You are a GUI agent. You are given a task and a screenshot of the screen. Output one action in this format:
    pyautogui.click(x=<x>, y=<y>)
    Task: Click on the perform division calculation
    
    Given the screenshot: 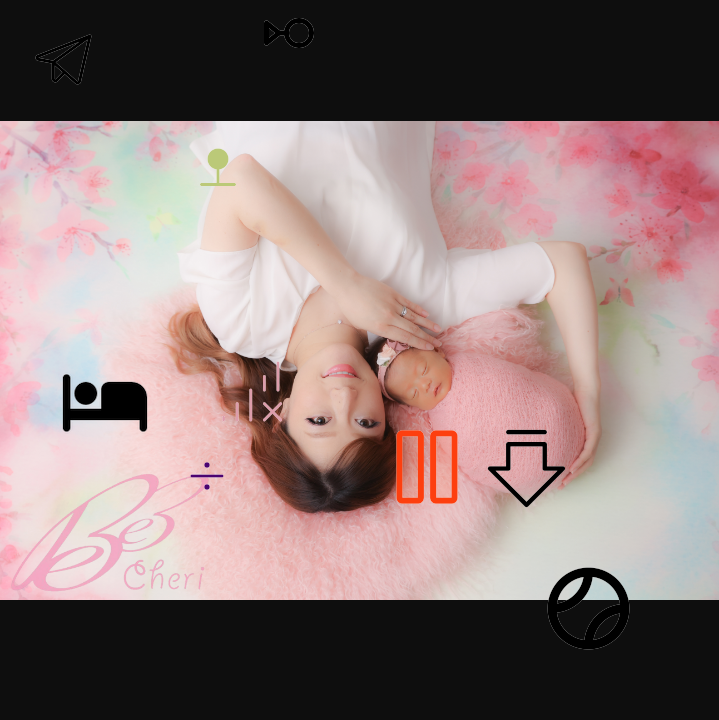 What is the action you would take?
    pyautogui.click(x=207, y=476)
    